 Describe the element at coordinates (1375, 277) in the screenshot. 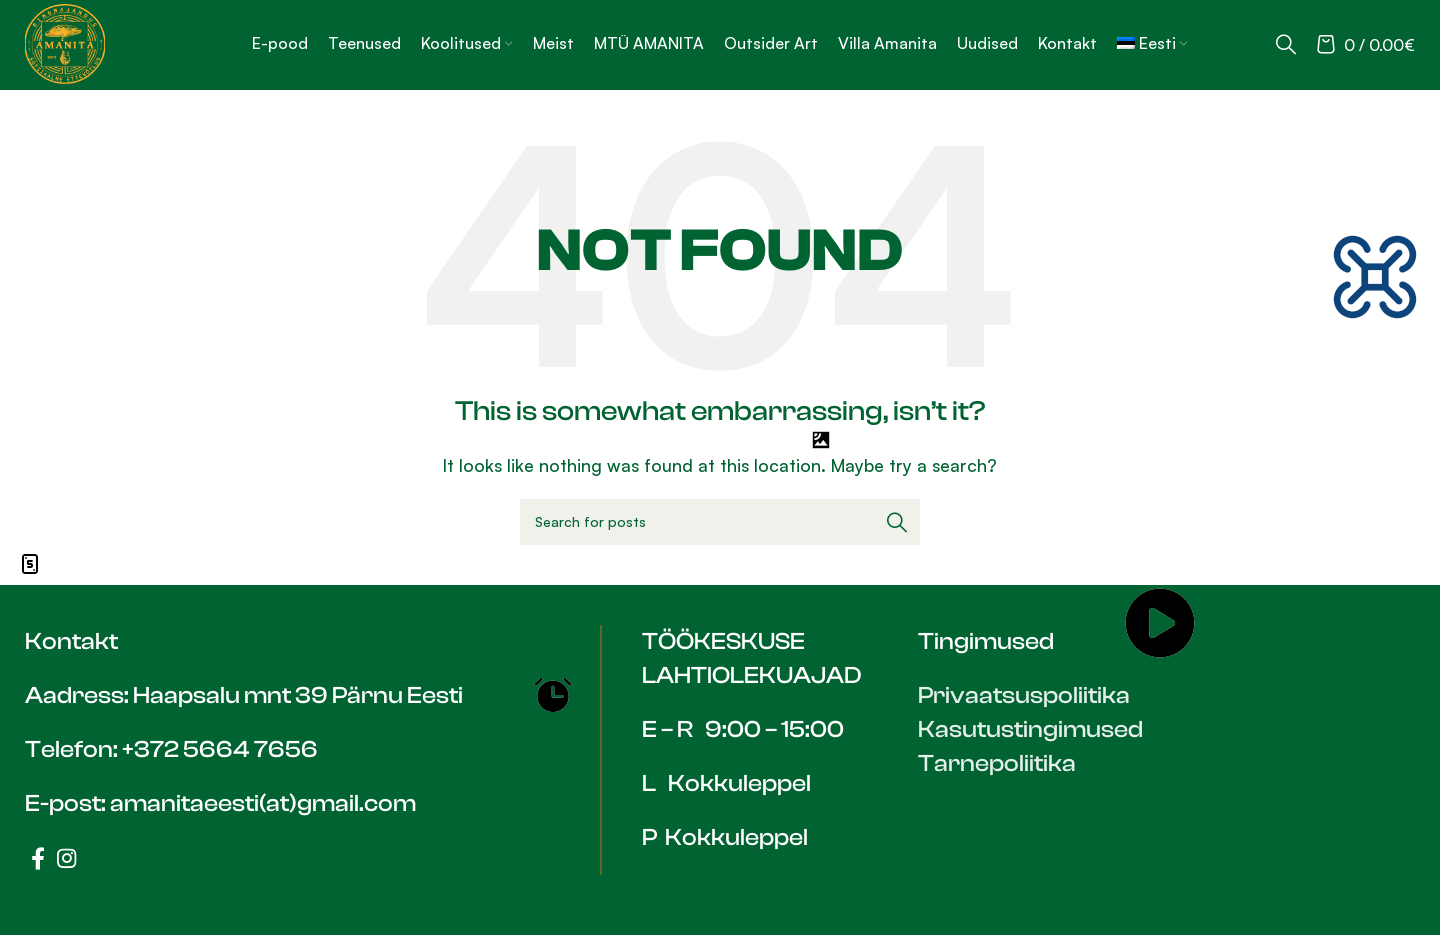

I see `access drone controls` at that location.